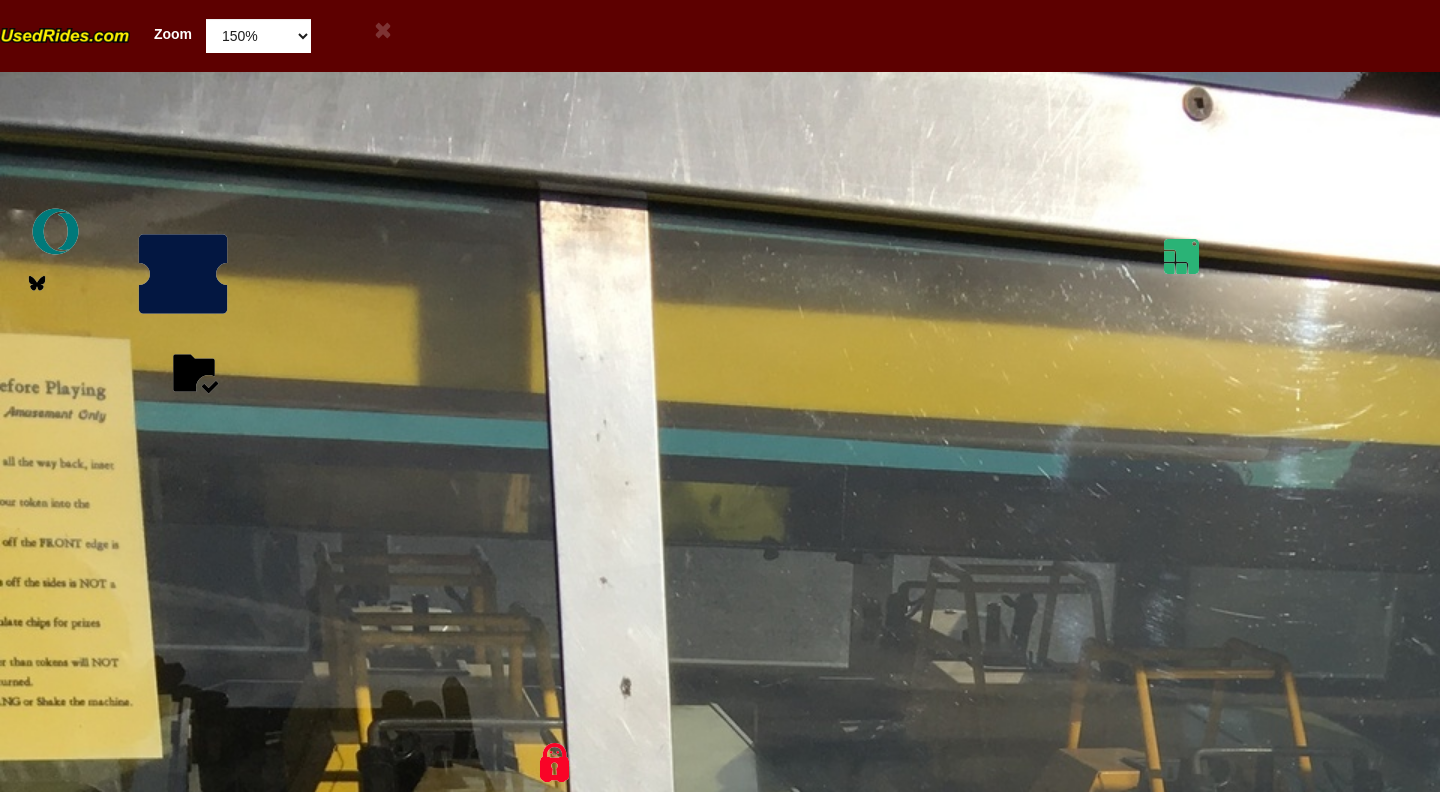 The width and height of the screenshot is (1440, 792). I want to click on open opera browser, so click(55, 231).